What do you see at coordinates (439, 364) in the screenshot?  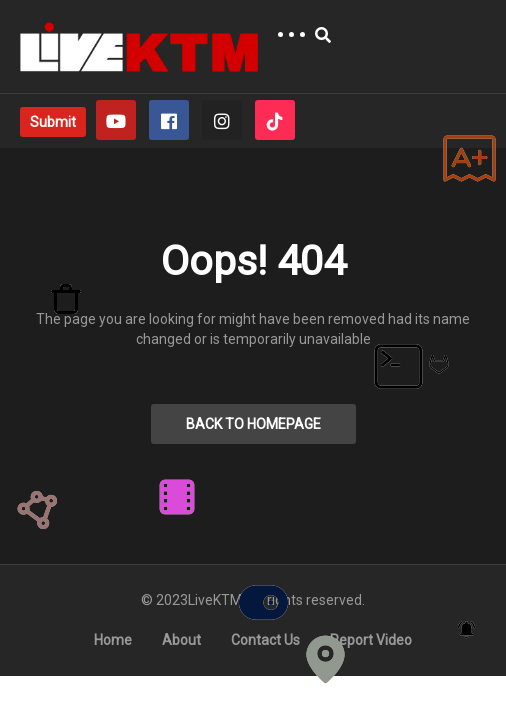 I see `open GitLab repository` at bounding box center [439, 364].